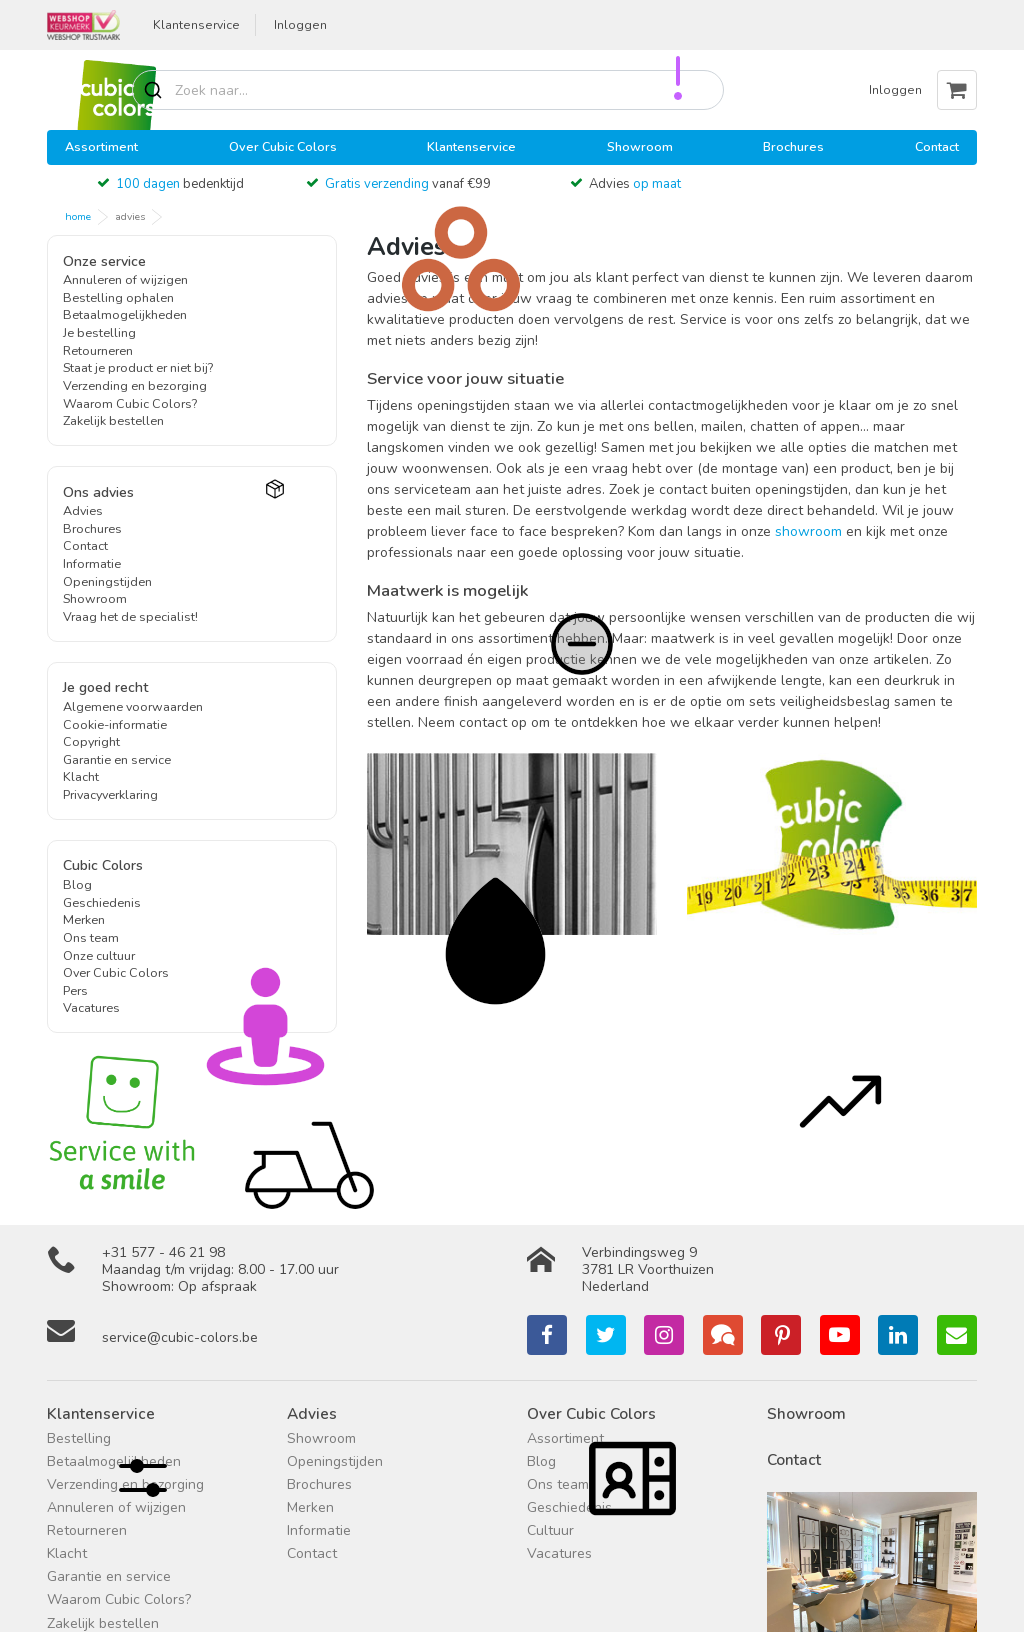  I want to click on start or join a video conference, so click(632, 1478).